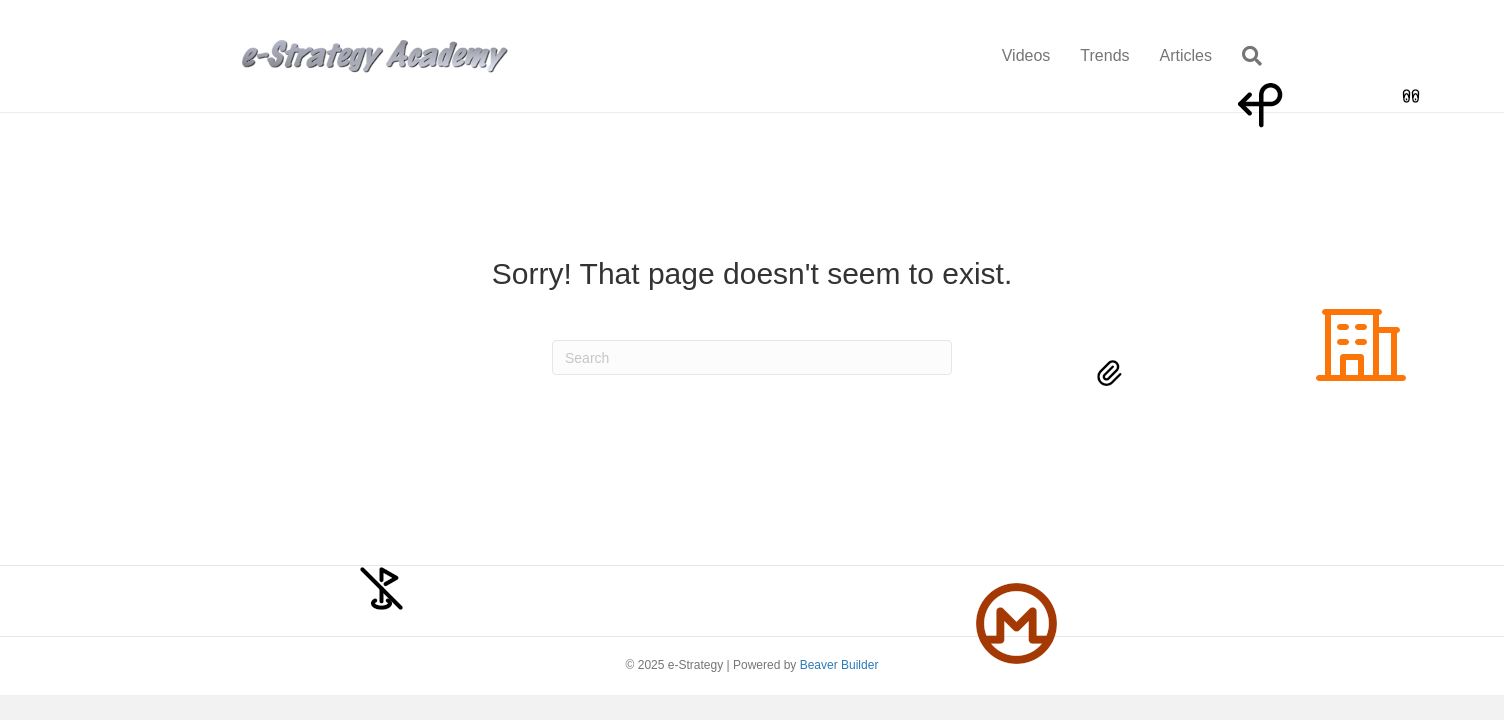  Describe the element at coordinates (381, 588) in the screenshot. I see `golf feature unavailable or disabled` at that location.